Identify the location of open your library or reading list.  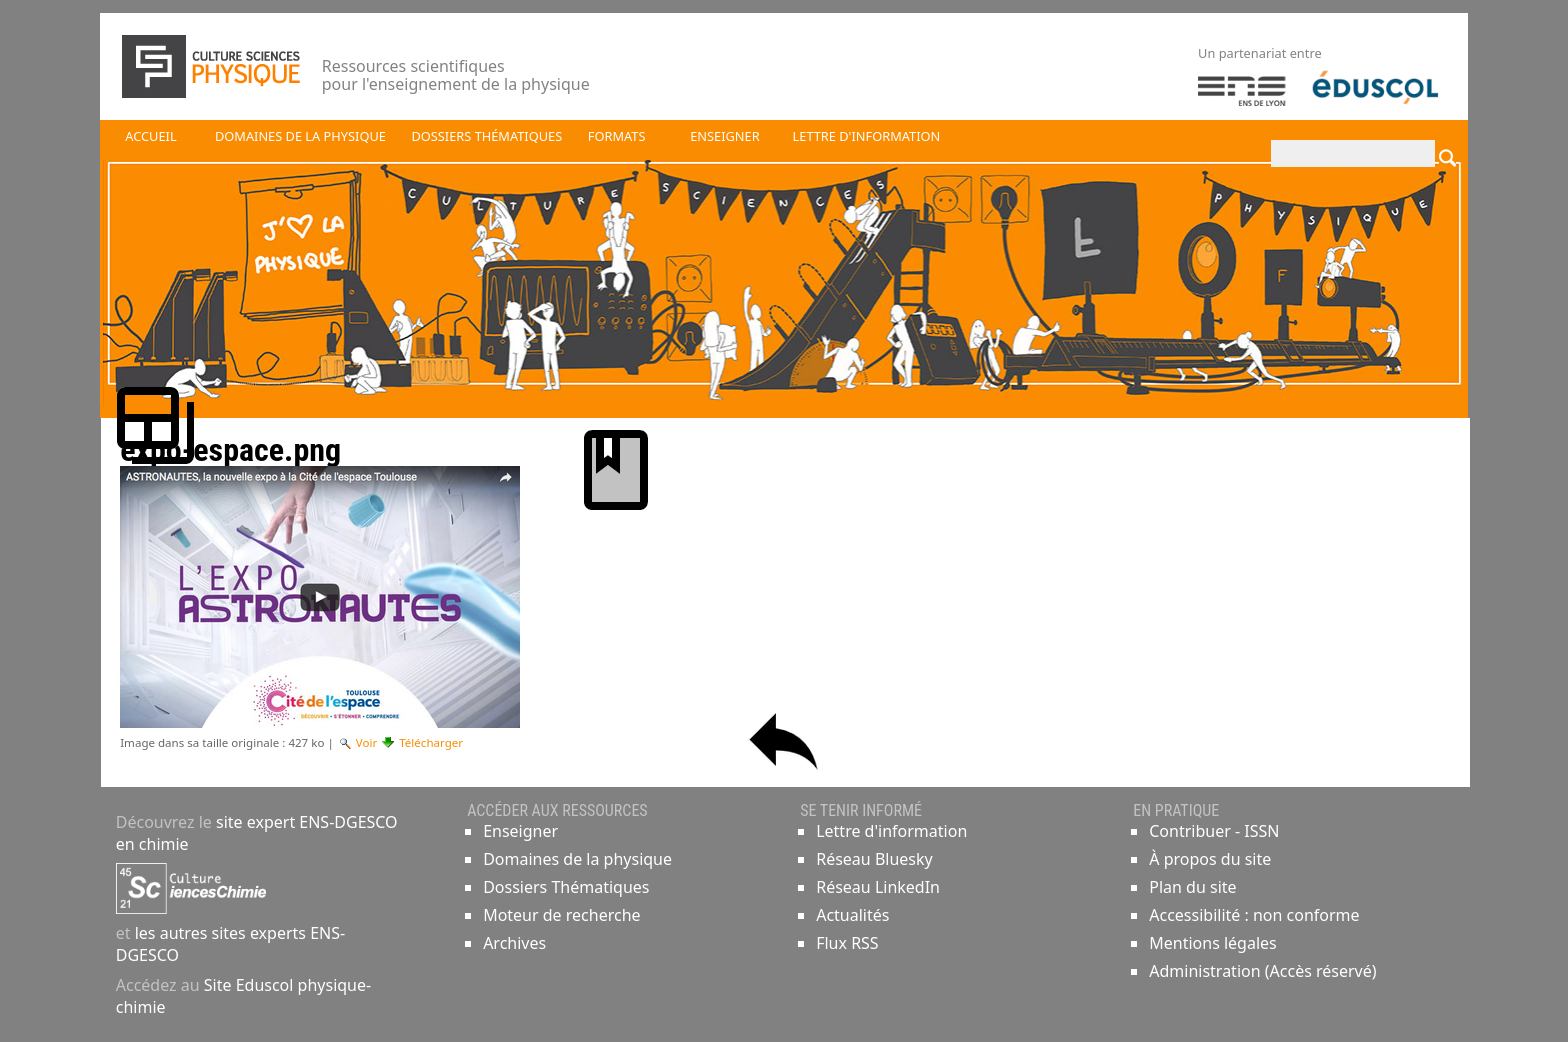
(616, 470).